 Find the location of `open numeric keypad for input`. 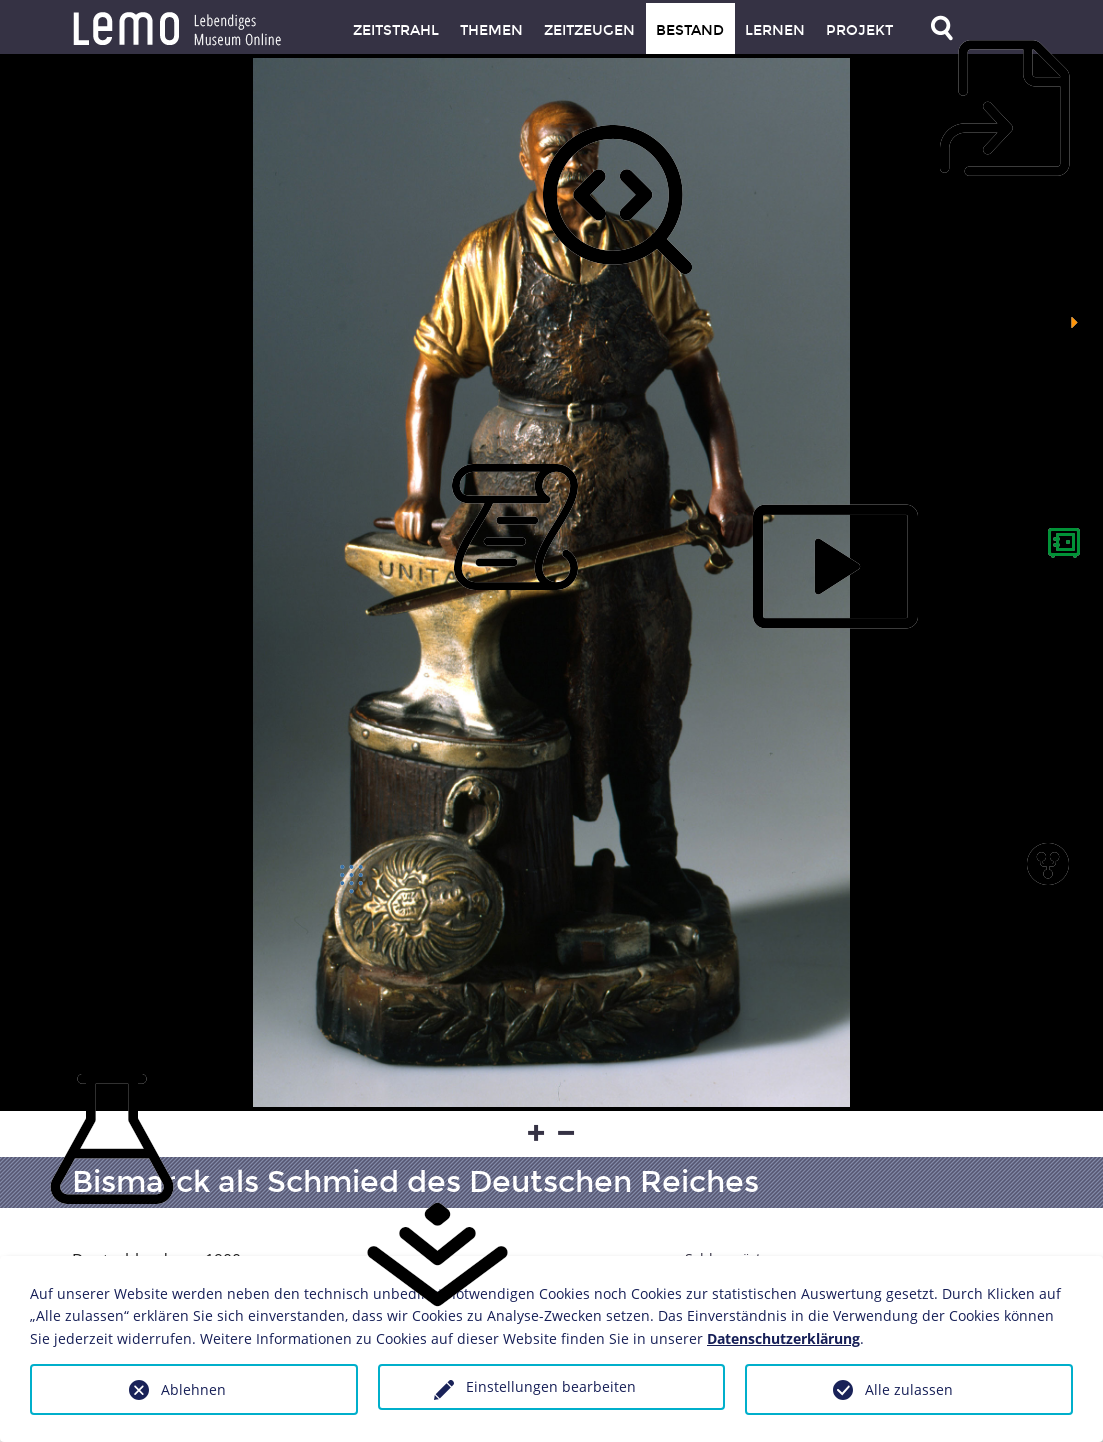

open numeric keypad for input is located at coordinates (351, 878).